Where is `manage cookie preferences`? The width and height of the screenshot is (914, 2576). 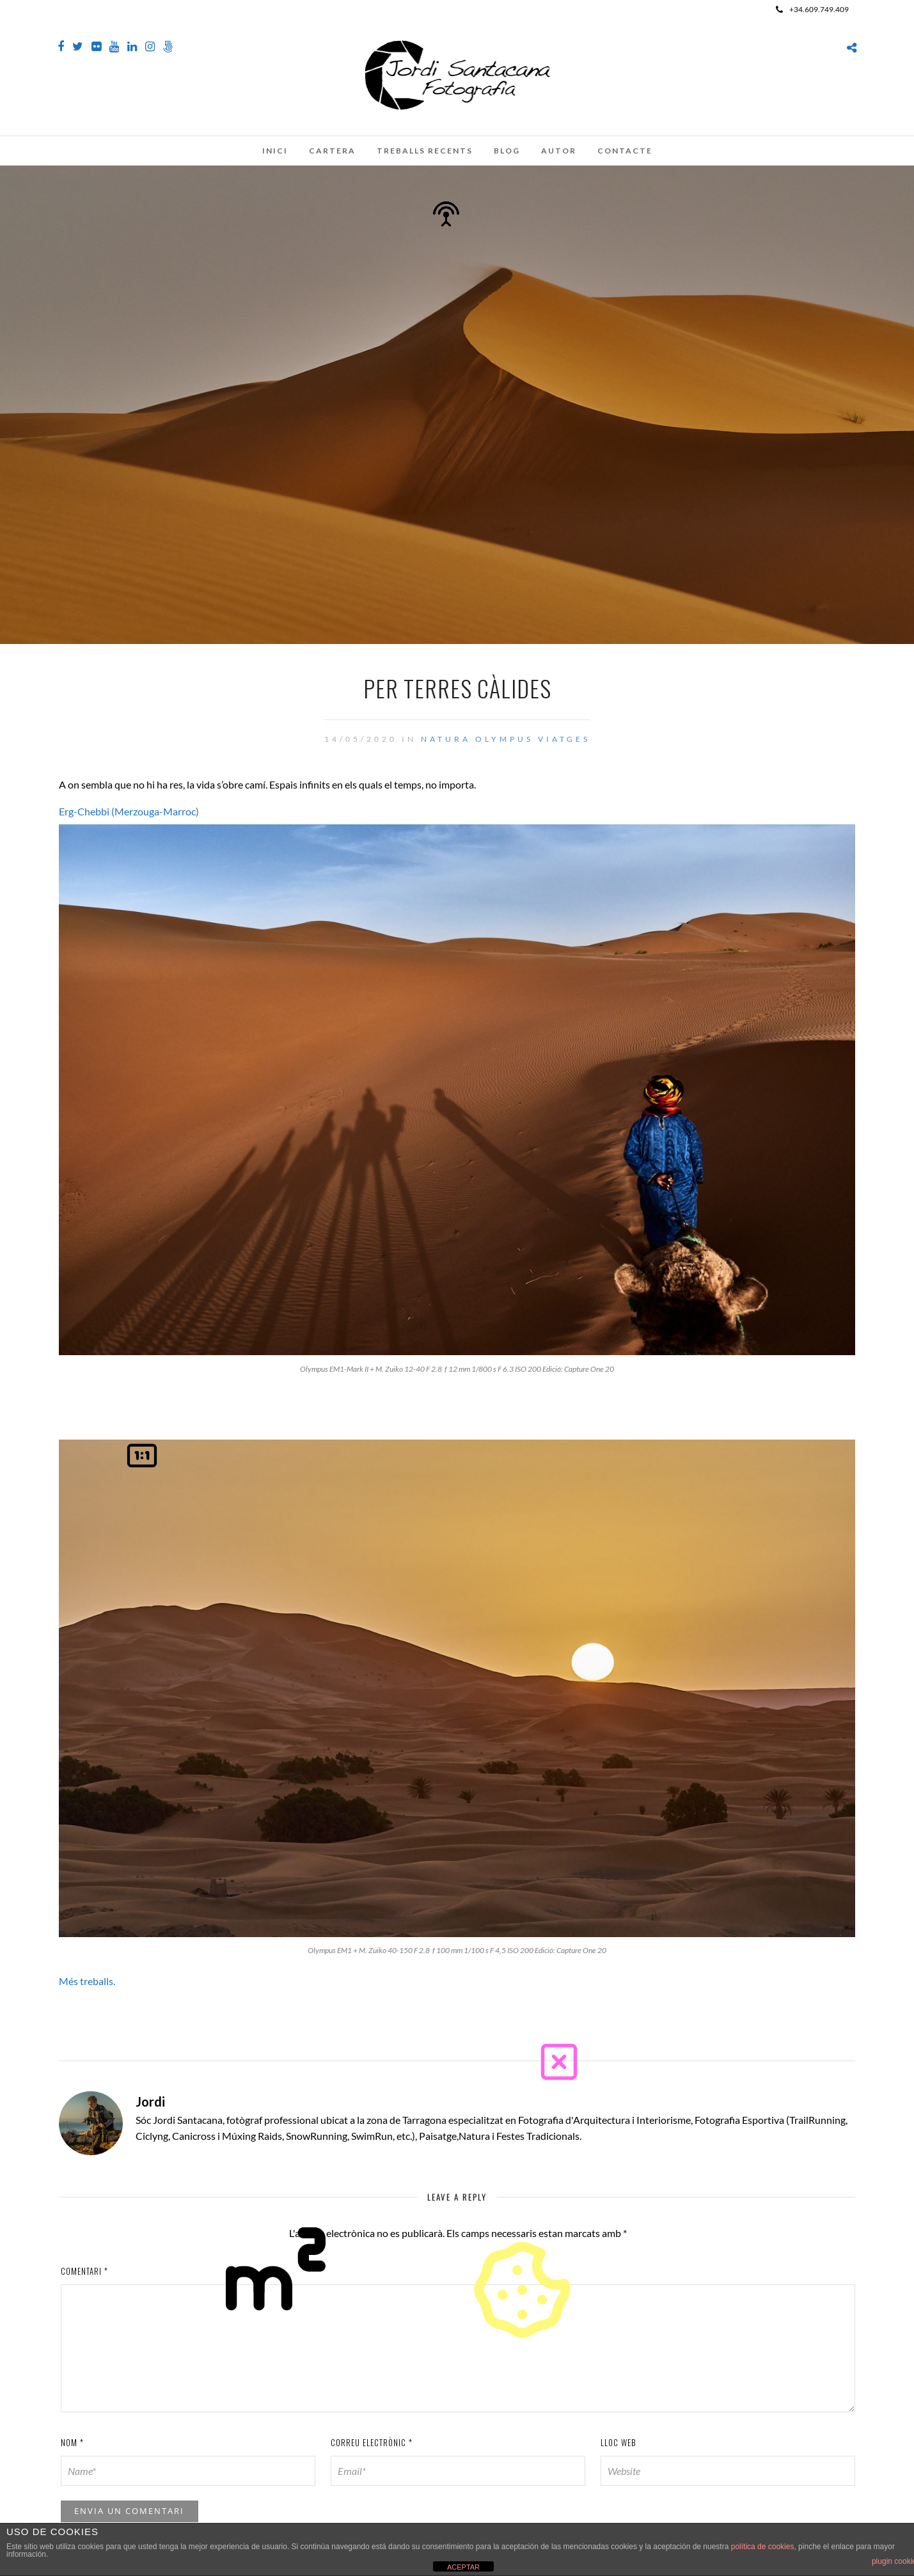 manage cookie preferences is located at coordinates (522, 2289).